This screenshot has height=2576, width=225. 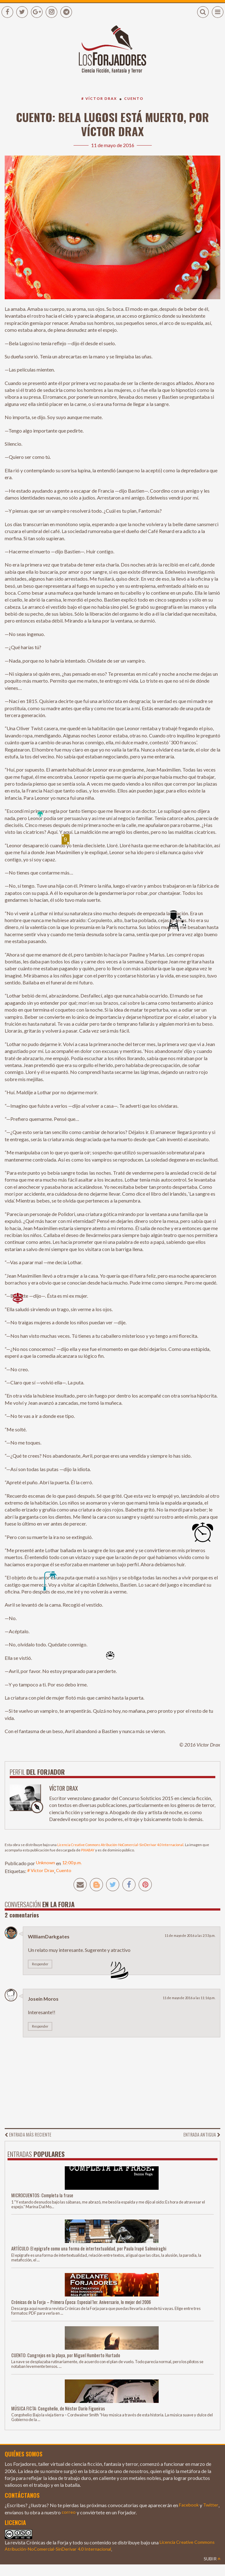 What do you see at coordinates (202, 1532) in the screenshot?
I see `set or view alarms` at bounding box center [202, 1532].